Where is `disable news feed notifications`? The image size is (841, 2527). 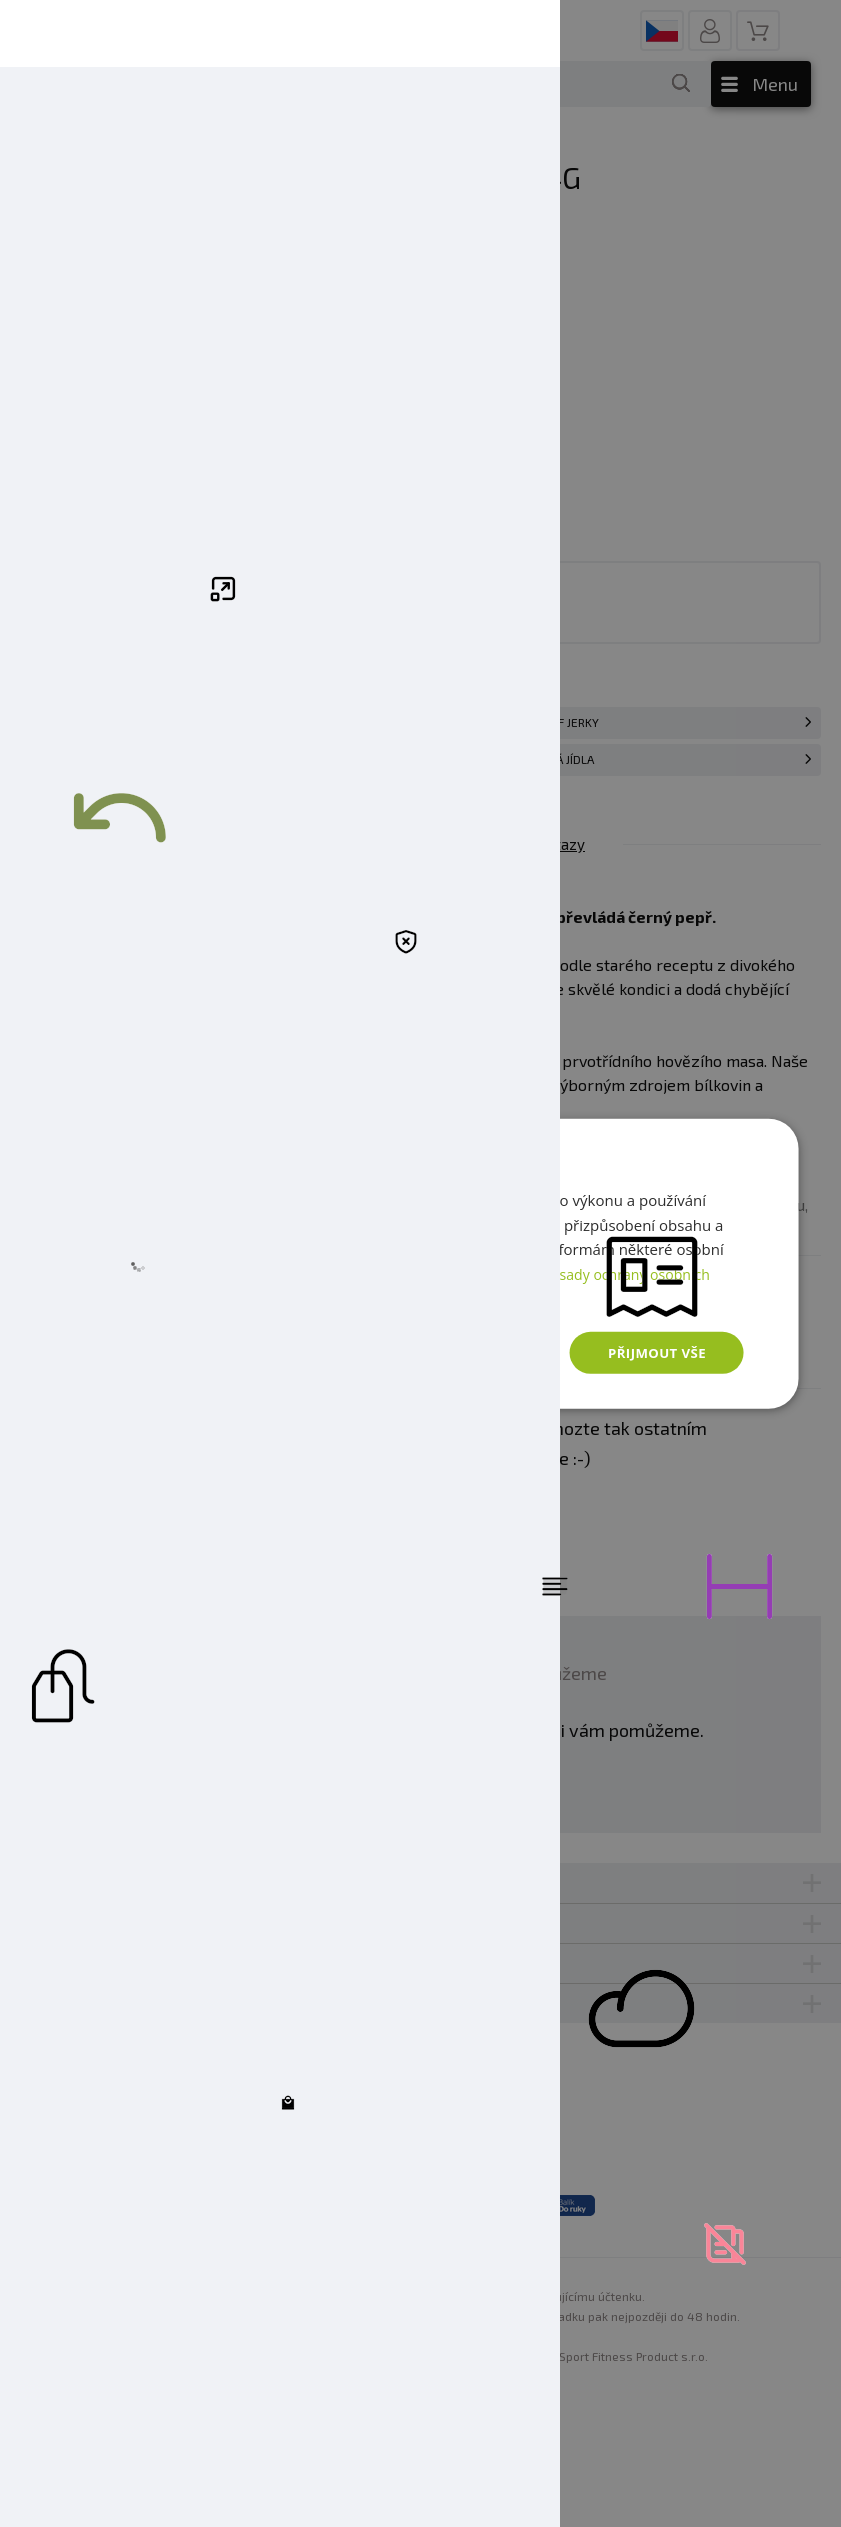
disable news feed notifications is located at coordinates (725, 2244).